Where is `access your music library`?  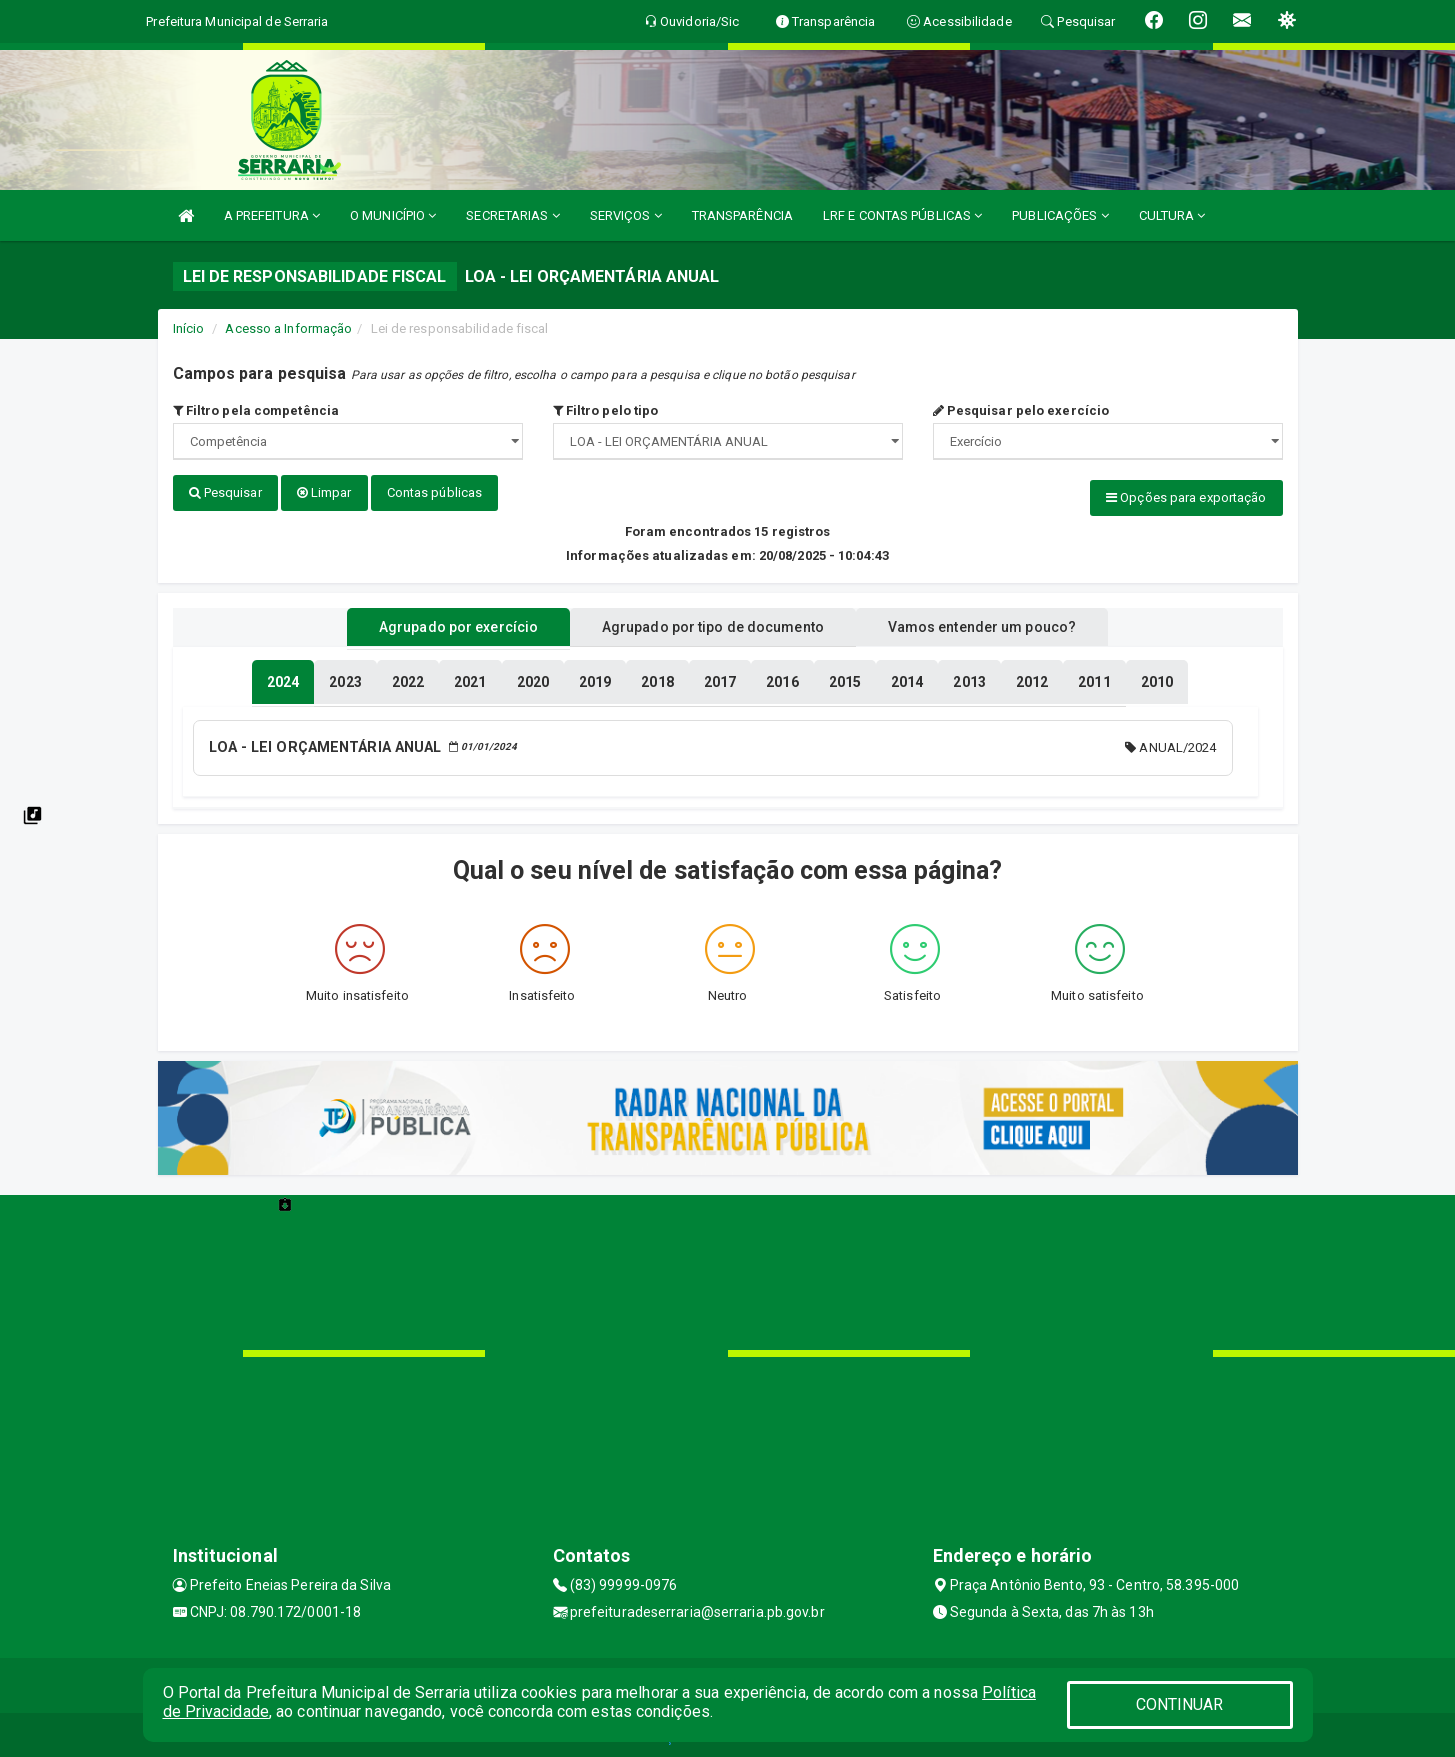 access your music library is located at coordinates (32, 815).